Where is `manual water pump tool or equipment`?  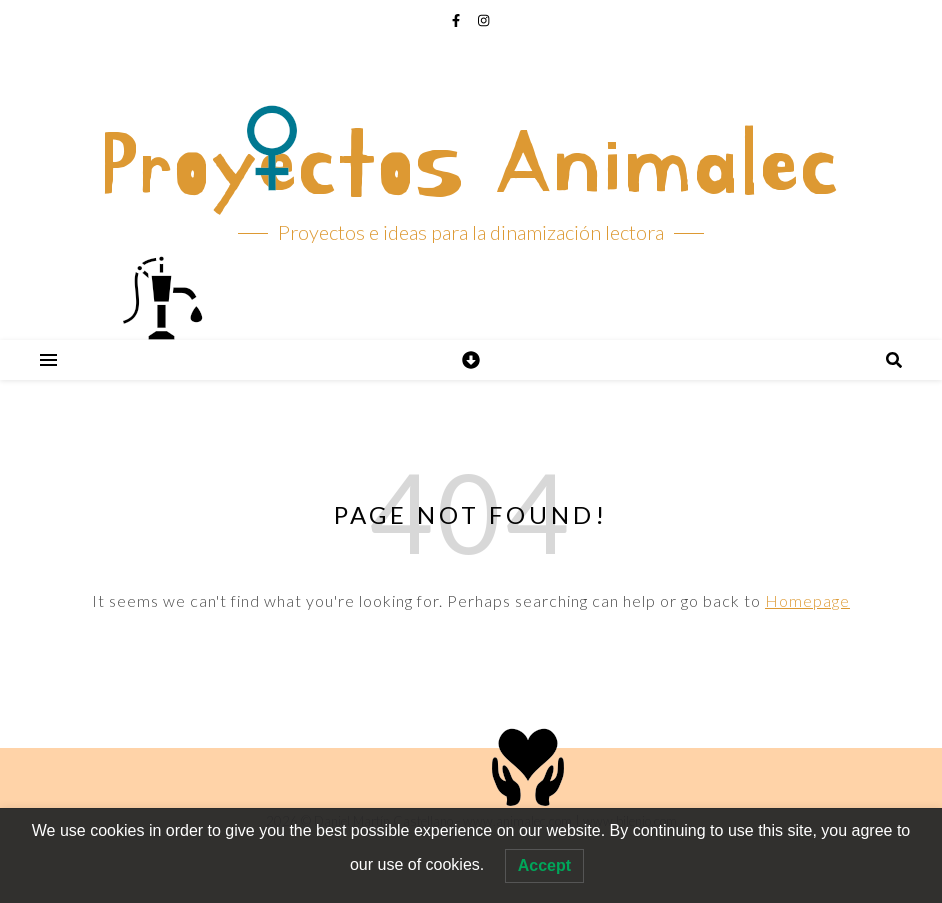 manual water pump tool or equipment is located at coordinates (161, 297).